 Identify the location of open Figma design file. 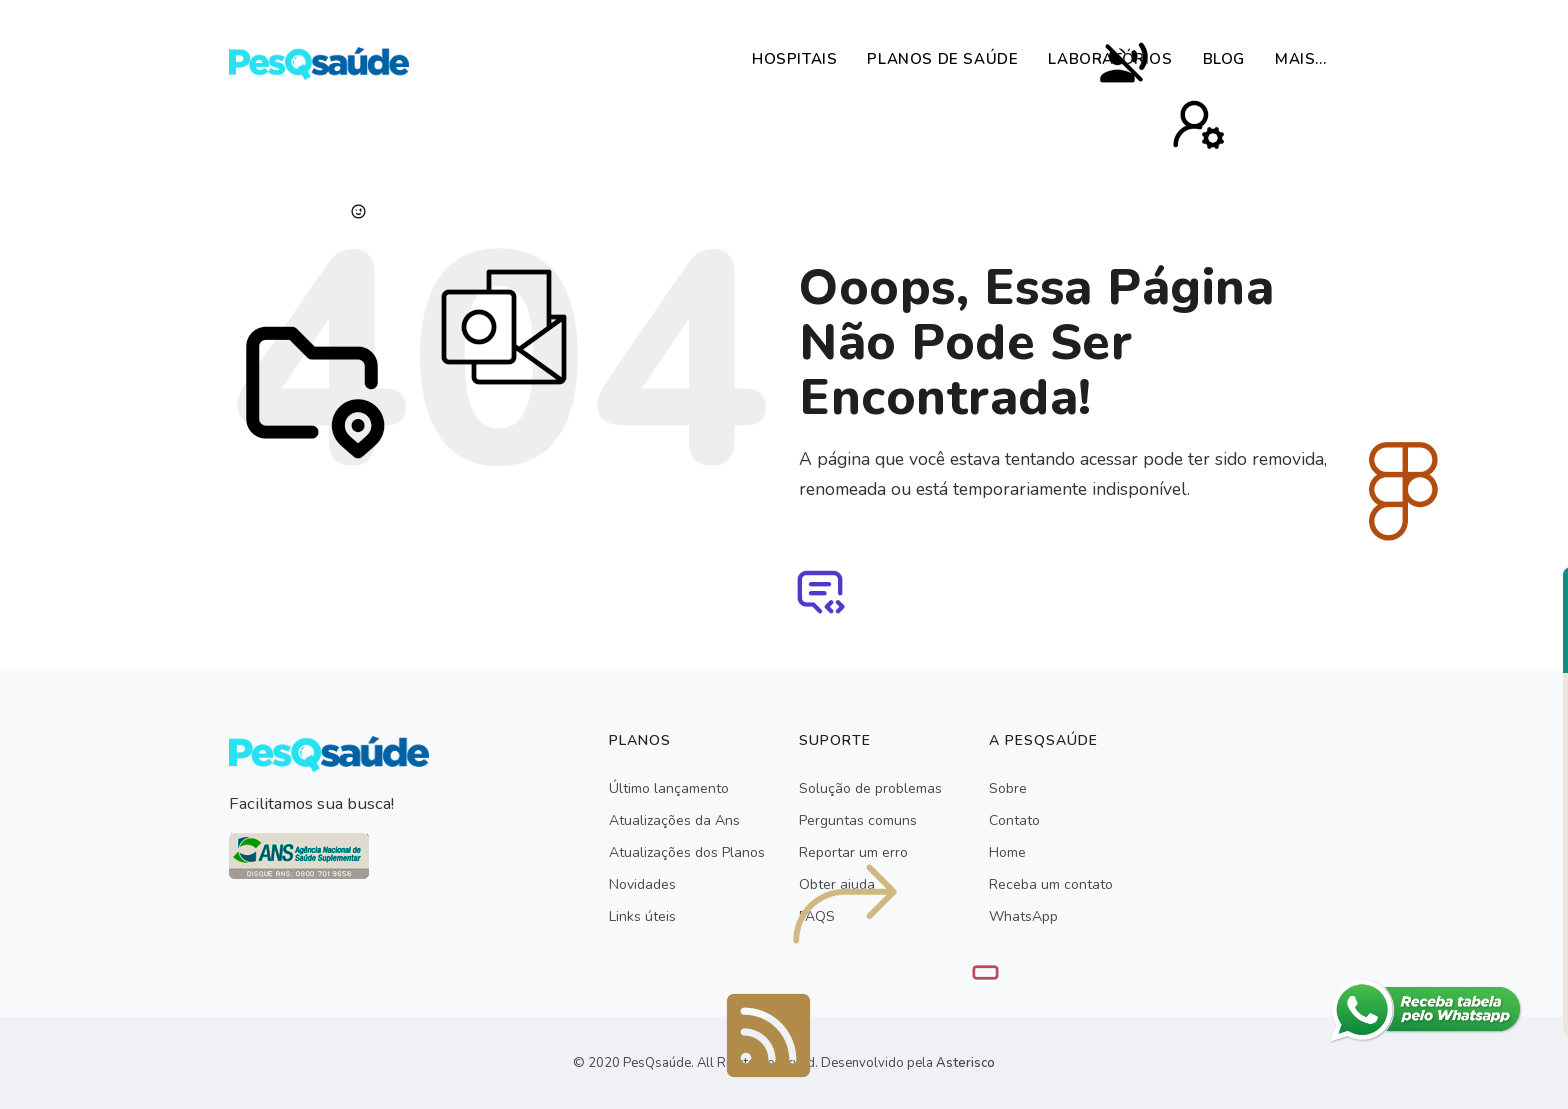
(1401, 489).